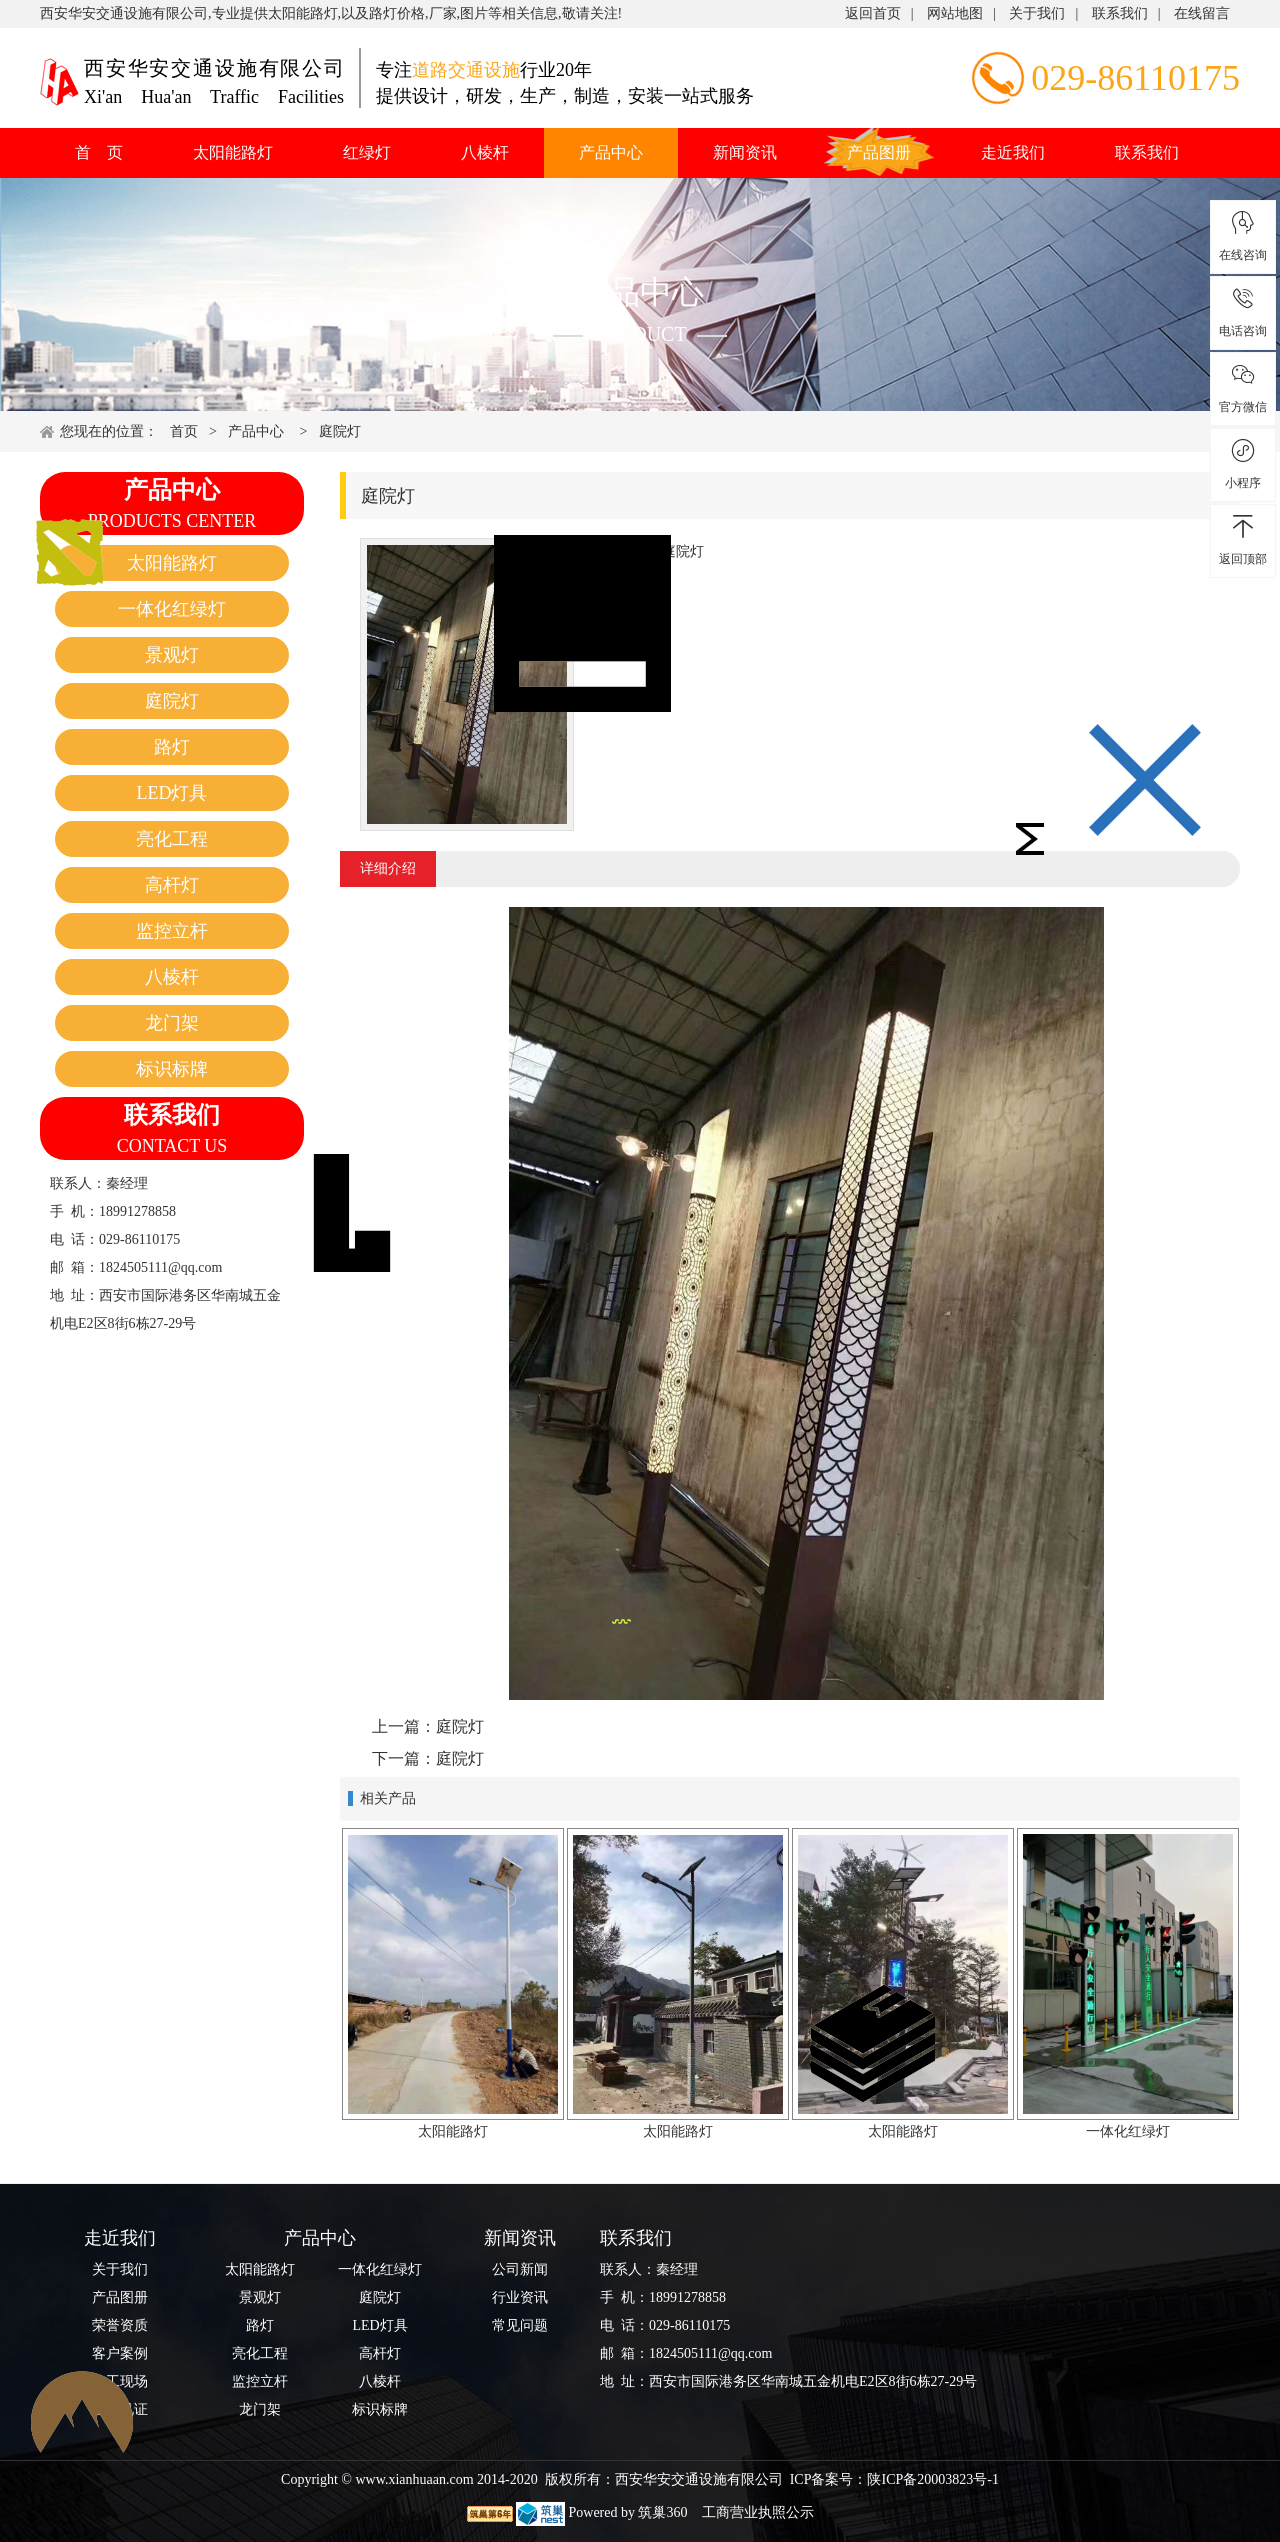 The height and width of the screenshot is (2542, 1280). I want to click on visit the Lospec website, so click(352, 1213).